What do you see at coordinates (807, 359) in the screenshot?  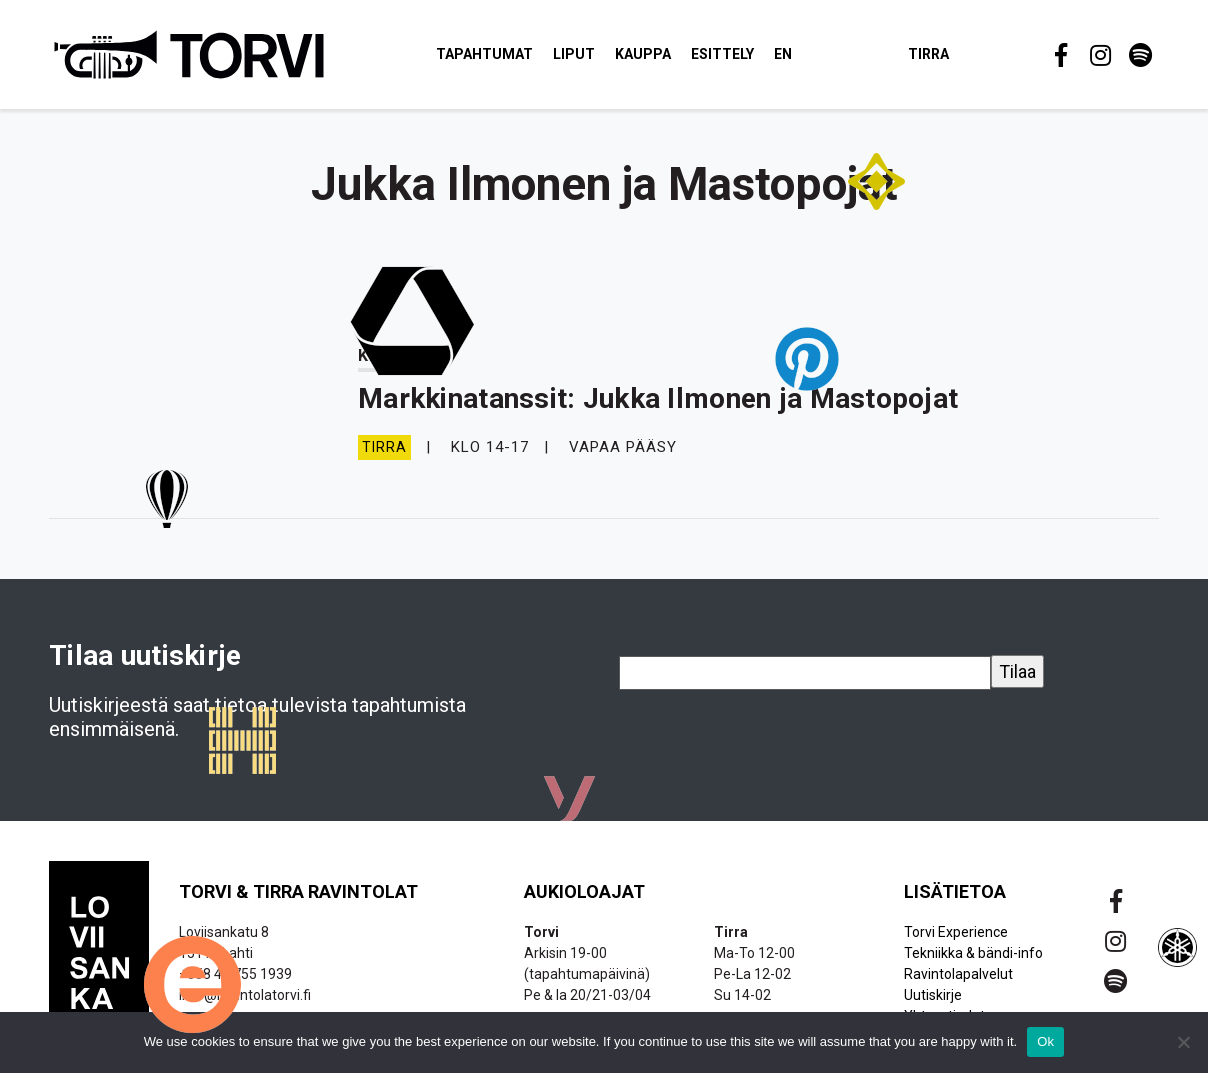 I see `open Pinterest app` at bounding box center [807, 359].